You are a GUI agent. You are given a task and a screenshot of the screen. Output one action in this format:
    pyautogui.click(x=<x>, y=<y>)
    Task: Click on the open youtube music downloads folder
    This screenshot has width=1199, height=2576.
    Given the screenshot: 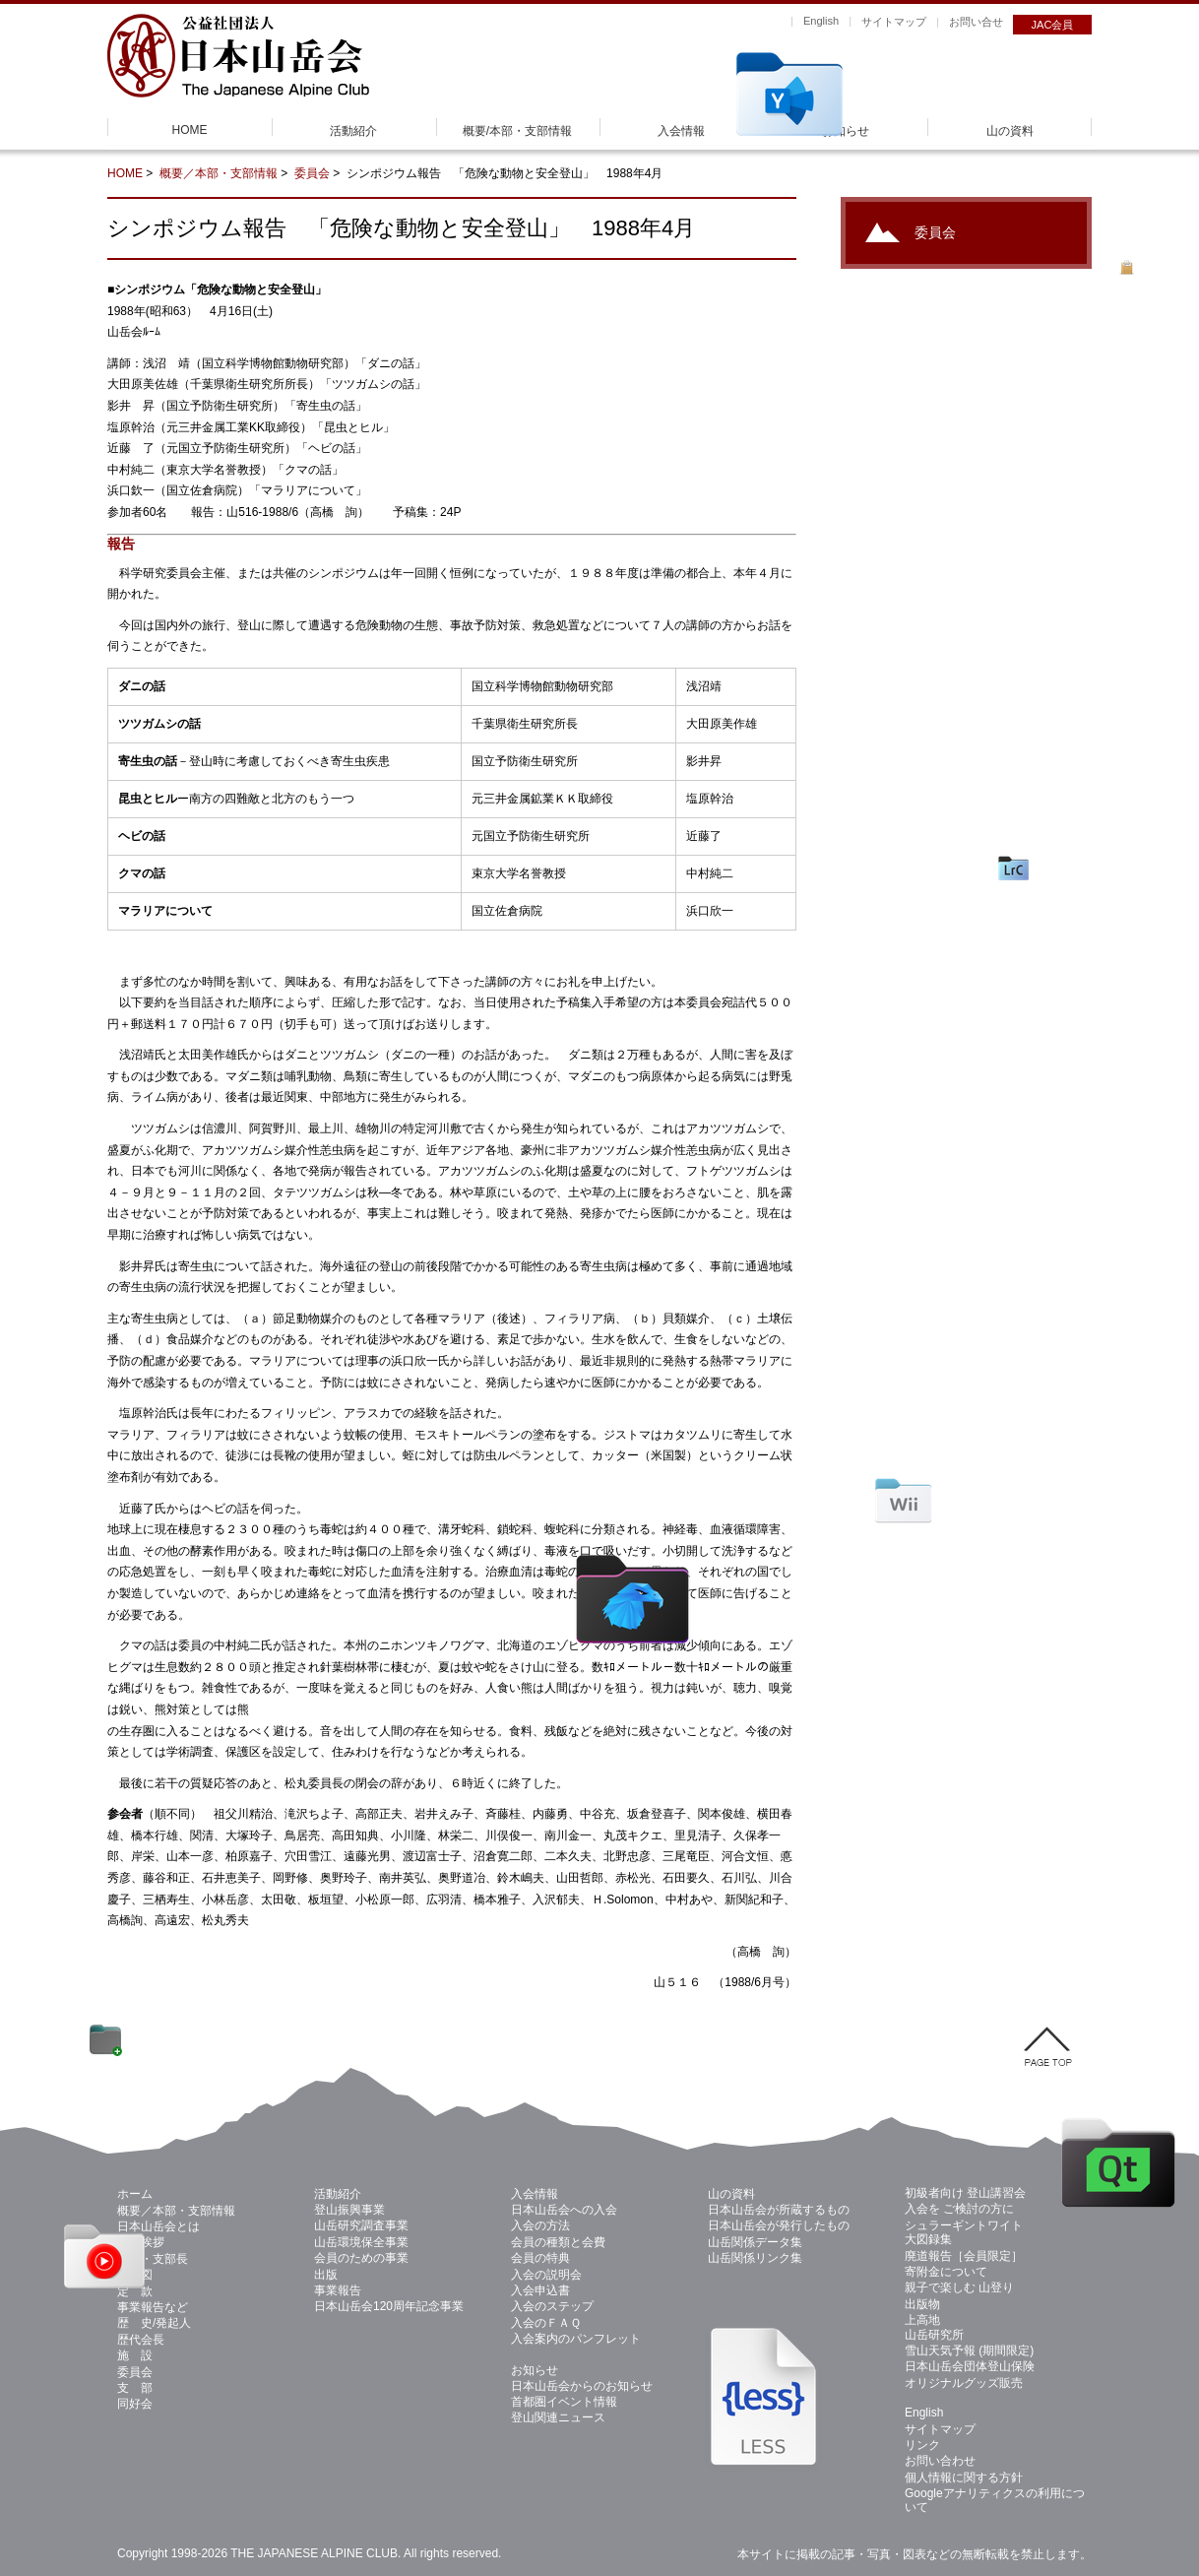 What is the action you would take?
    pyautogui.click(x=103, y=2258)
    